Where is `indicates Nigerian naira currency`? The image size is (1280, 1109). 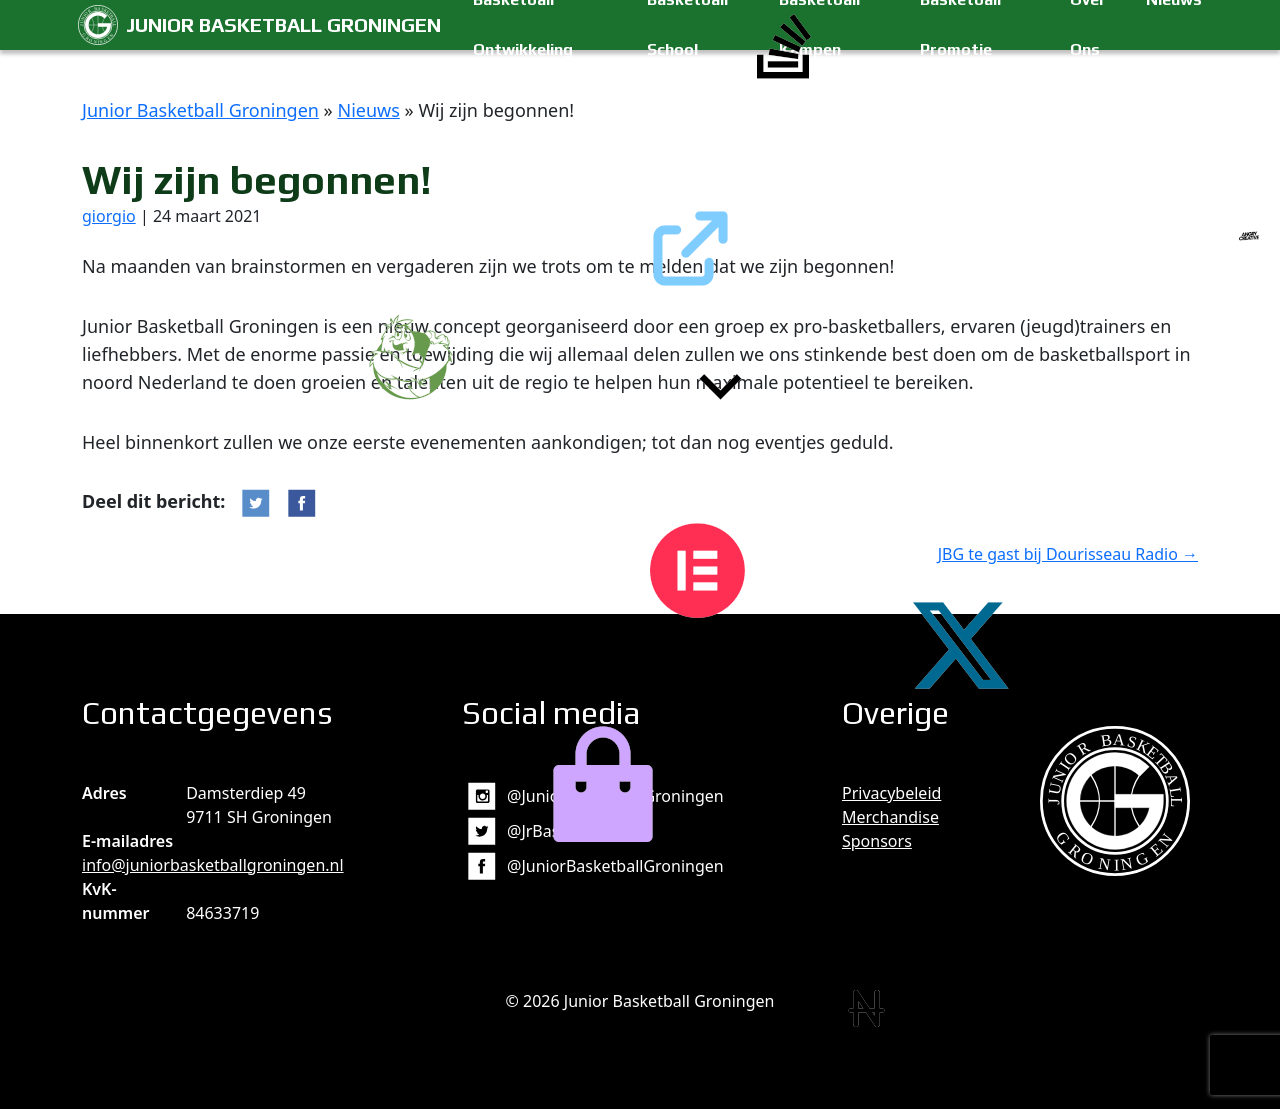 indicates Nigerian naira currency is located at coordinates (866, 1008).